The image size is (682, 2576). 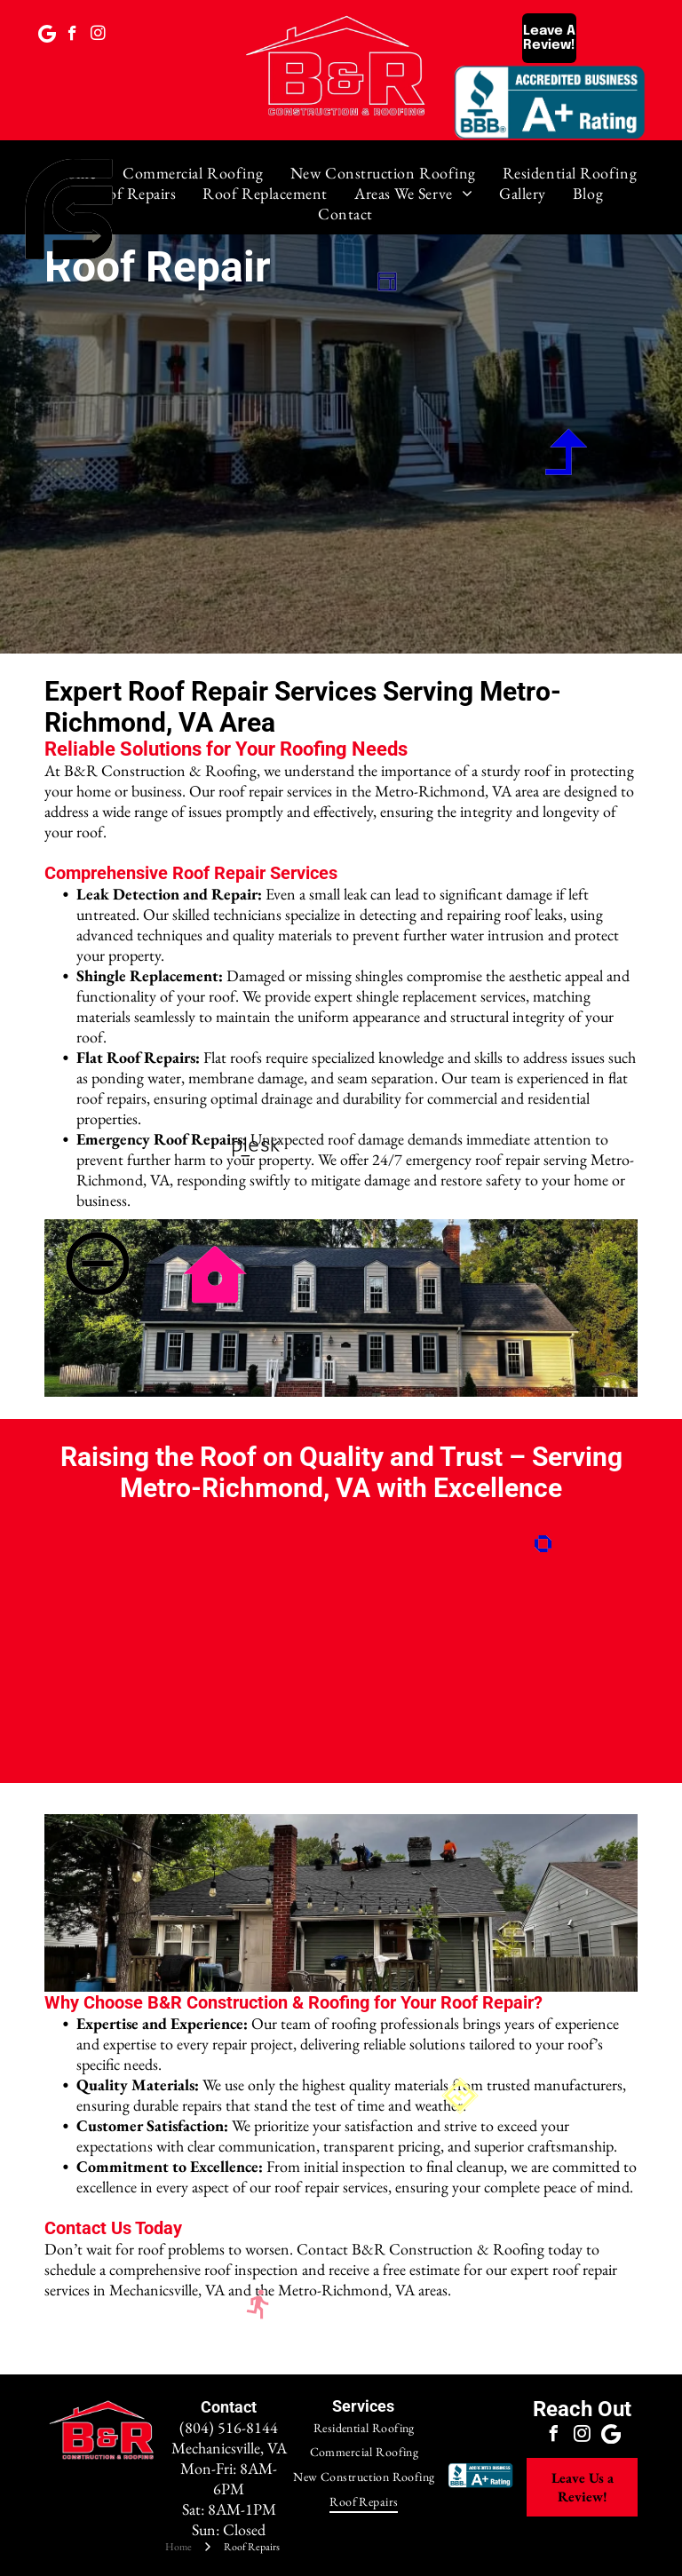 I want to click on fantasy flight games logo, so click(x=460, y=2096).